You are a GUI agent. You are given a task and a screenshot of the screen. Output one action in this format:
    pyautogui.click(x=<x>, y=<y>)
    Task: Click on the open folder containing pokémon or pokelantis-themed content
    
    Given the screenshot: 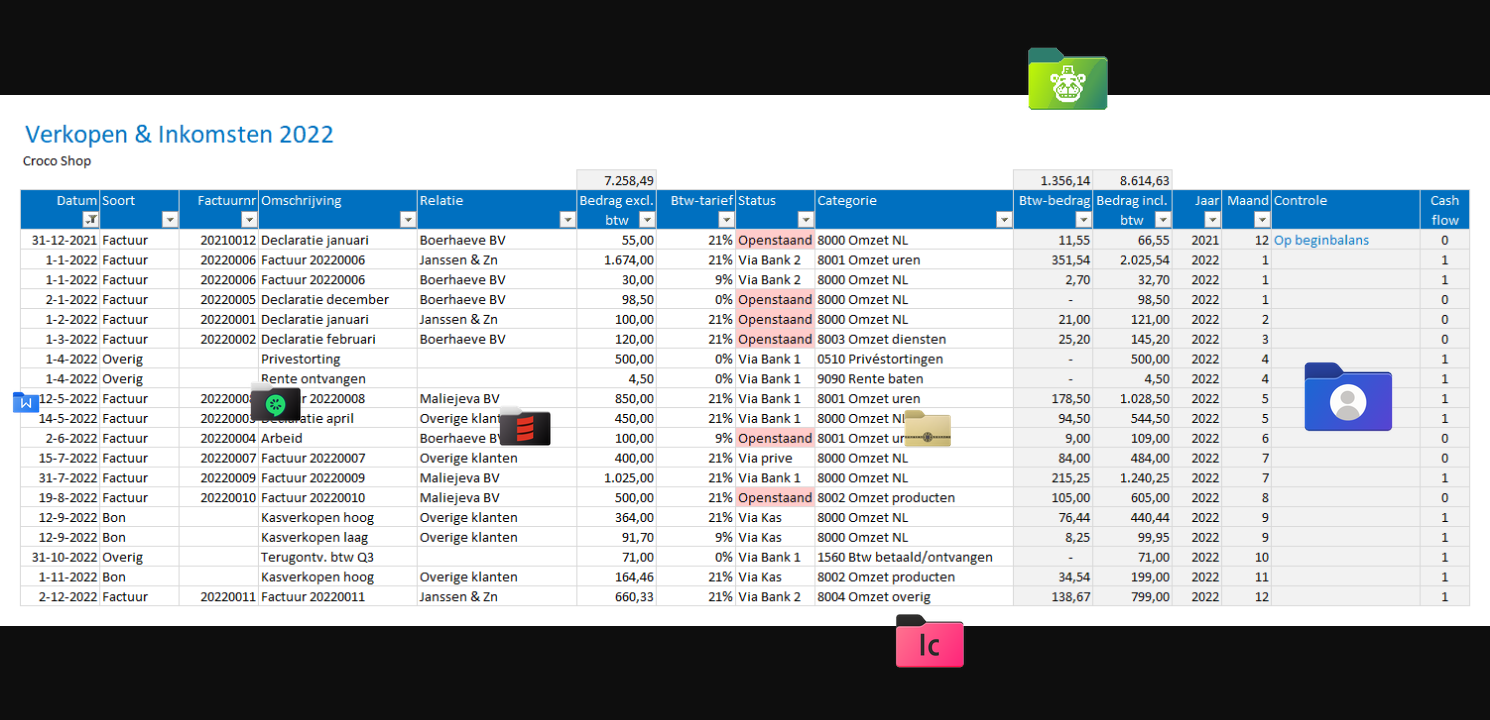 What is the action you would take?
    pyautogui.click(x=927, y=429)
    